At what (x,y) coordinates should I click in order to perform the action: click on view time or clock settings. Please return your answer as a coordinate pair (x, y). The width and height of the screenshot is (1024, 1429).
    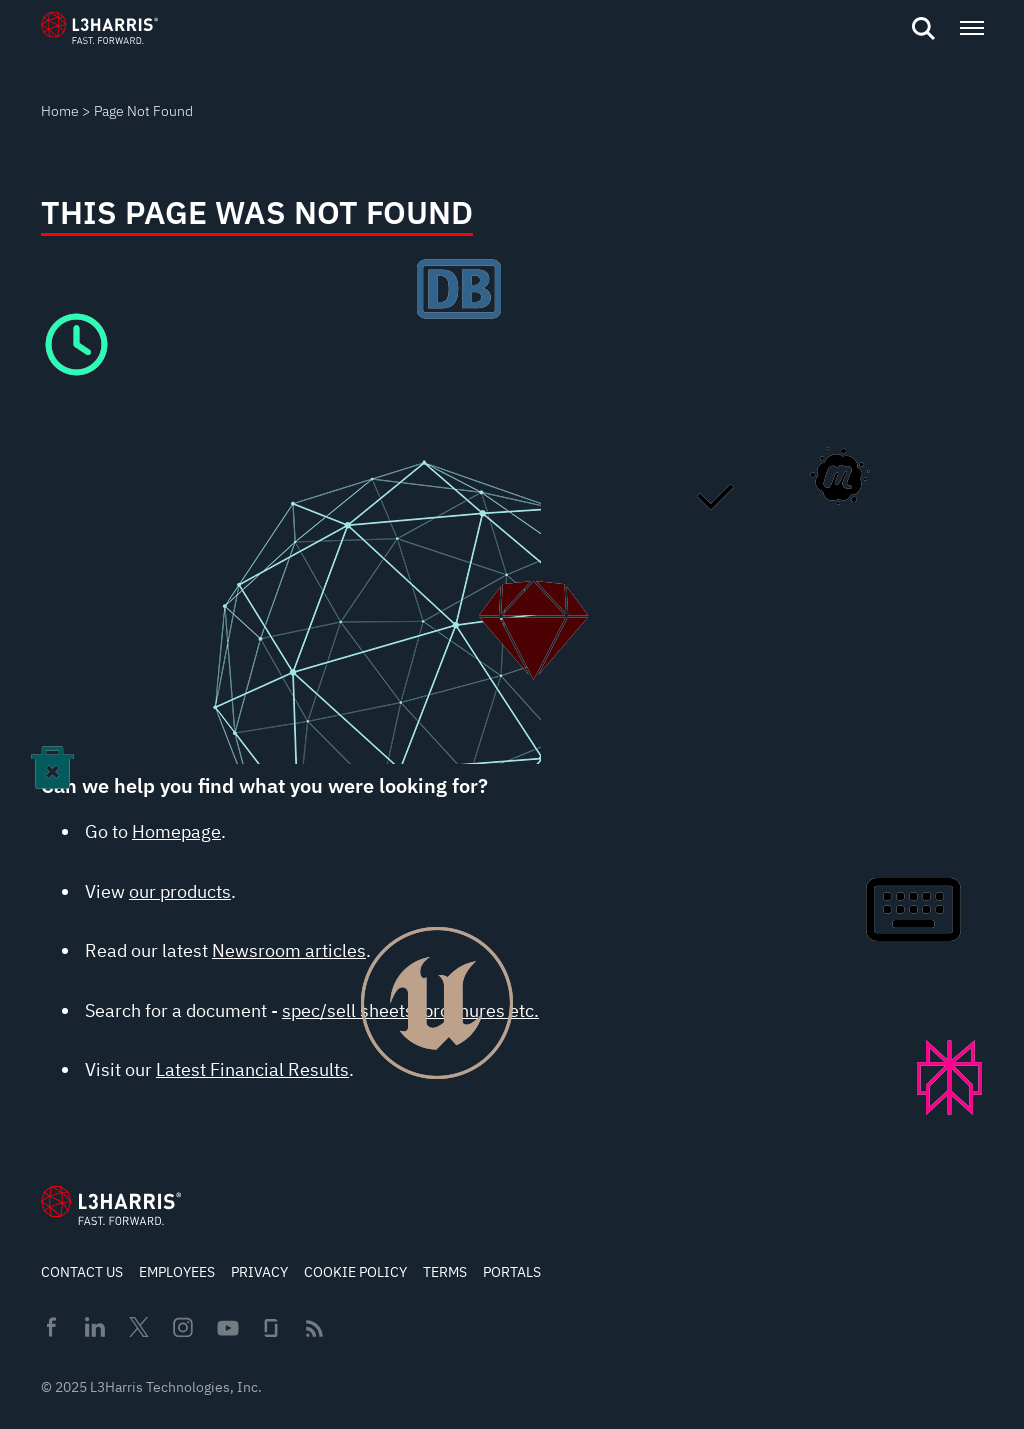
    Looking at the image, I should click on (76, 344).